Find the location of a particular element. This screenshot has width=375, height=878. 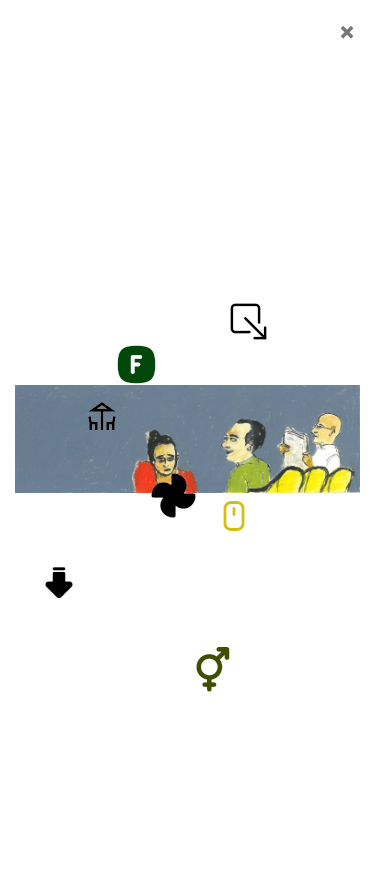

access wind or renewable energy settings is located at coordinates (173, 495).